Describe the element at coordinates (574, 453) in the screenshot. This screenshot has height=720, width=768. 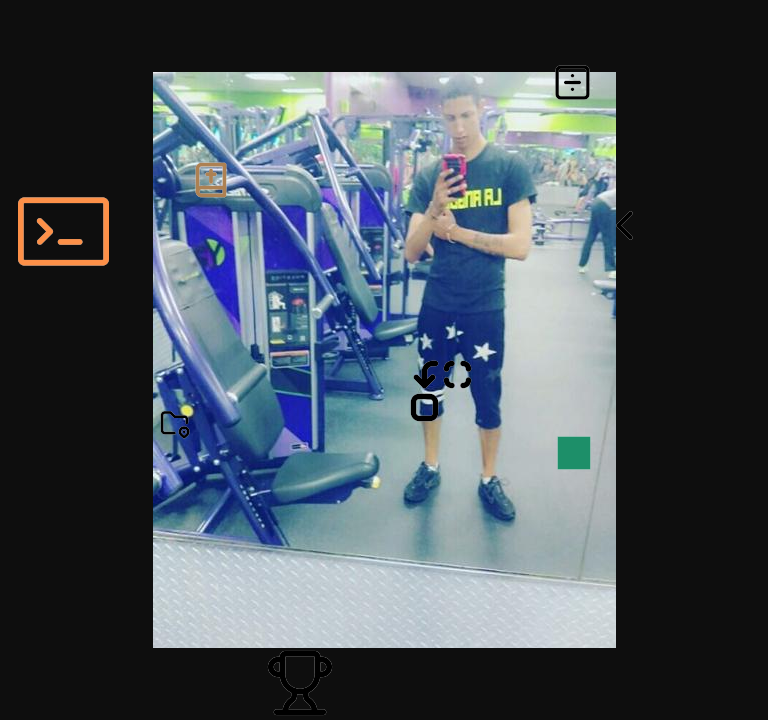
I see `stop media playback` at that location.